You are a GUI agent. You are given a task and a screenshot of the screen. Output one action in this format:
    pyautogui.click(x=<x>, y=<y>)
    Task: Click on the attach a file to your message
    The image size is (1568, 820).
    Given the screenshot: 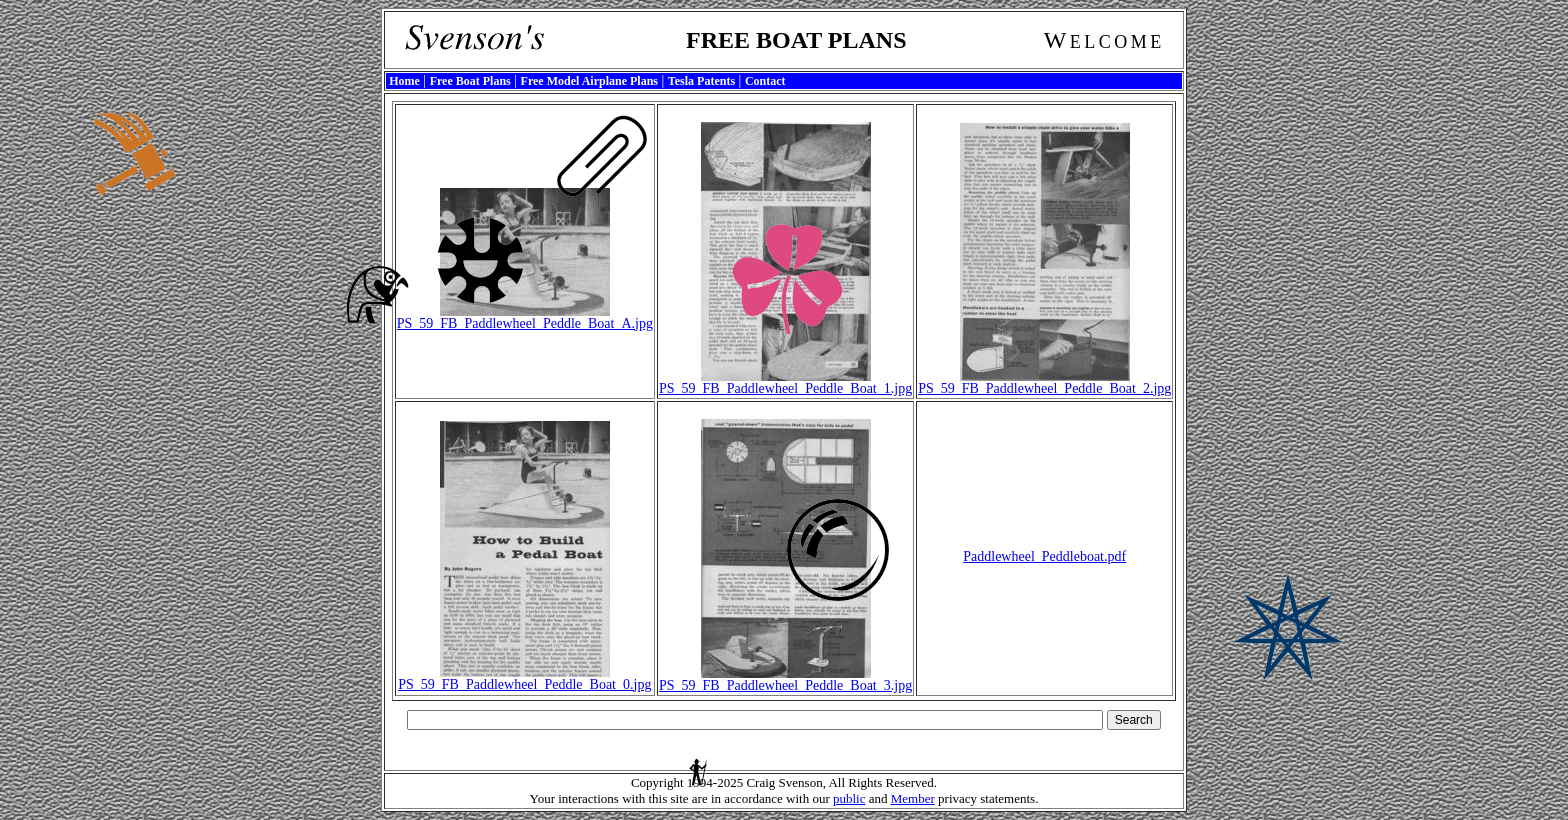 What is the action you would take?
    pyautogui.click(x=602, y=156)
    